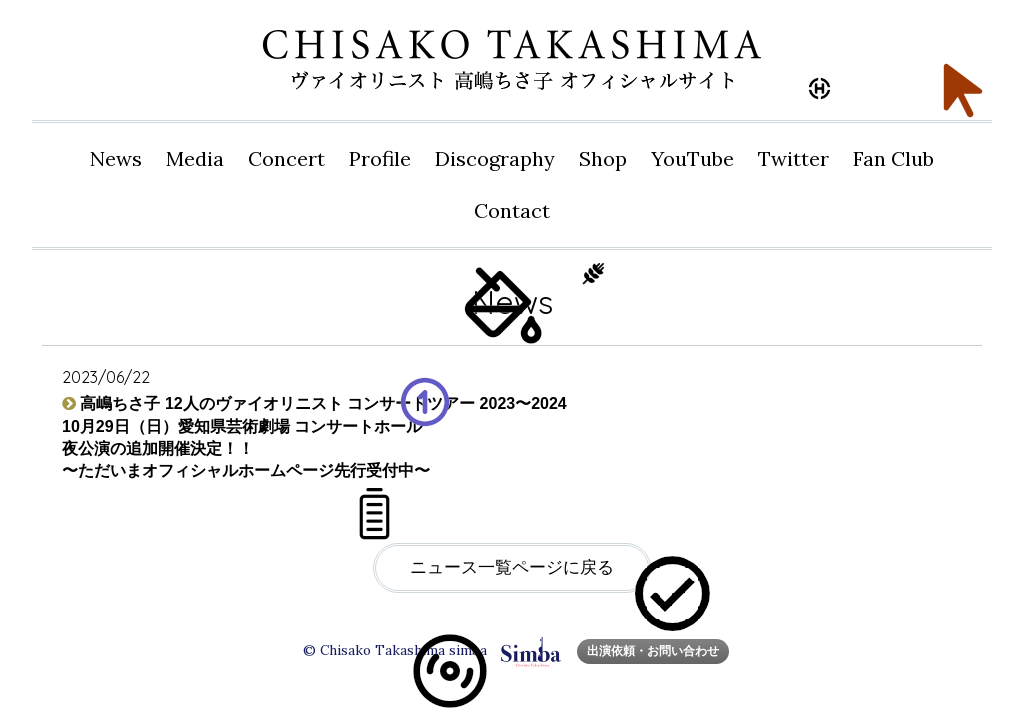  Describe the element at coordinates (374, 514) in the screenshot. I see `battery fully charged` at that location.